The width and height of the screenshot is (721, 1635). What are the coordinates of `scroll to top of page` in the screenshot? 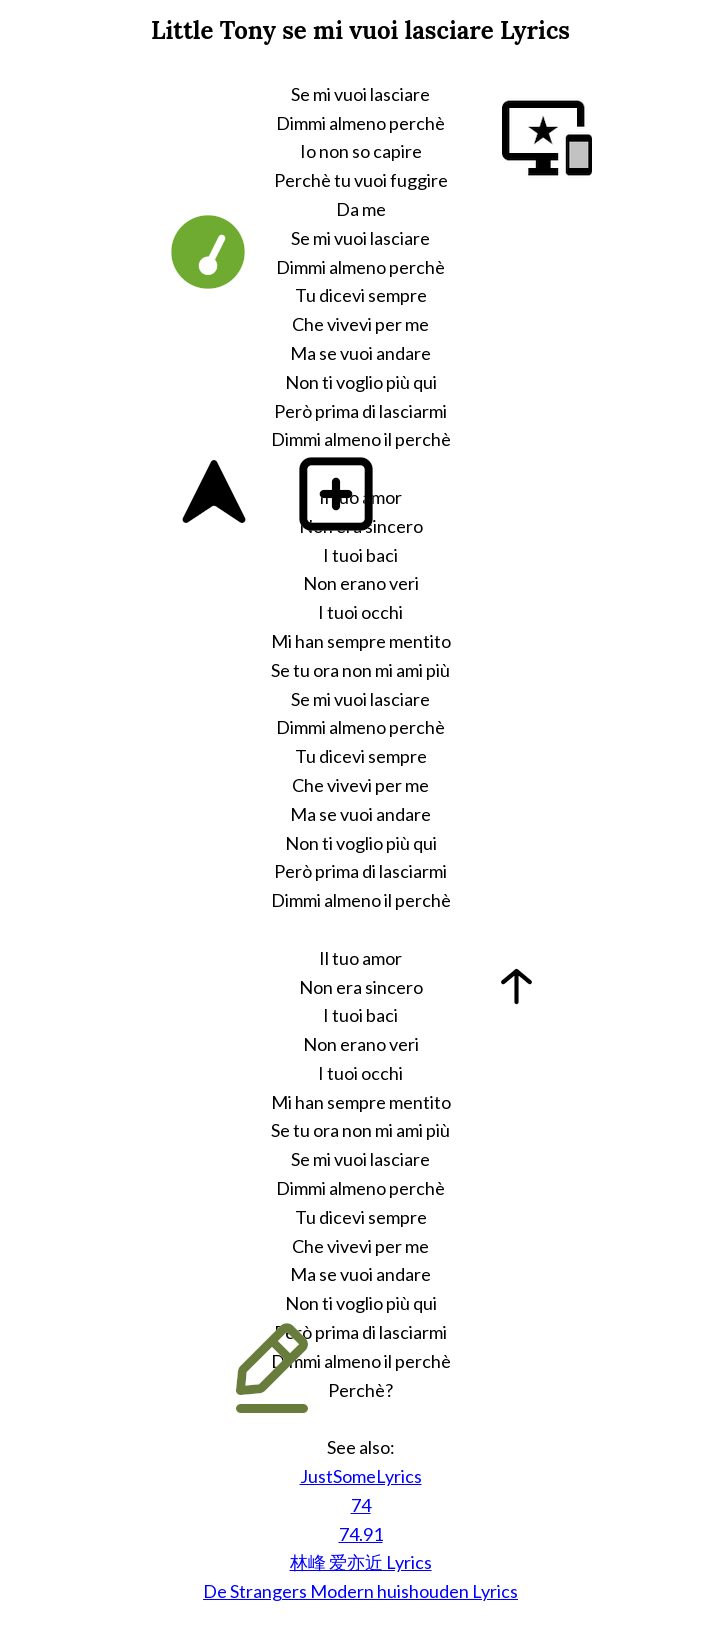 It's located at (516, 986).